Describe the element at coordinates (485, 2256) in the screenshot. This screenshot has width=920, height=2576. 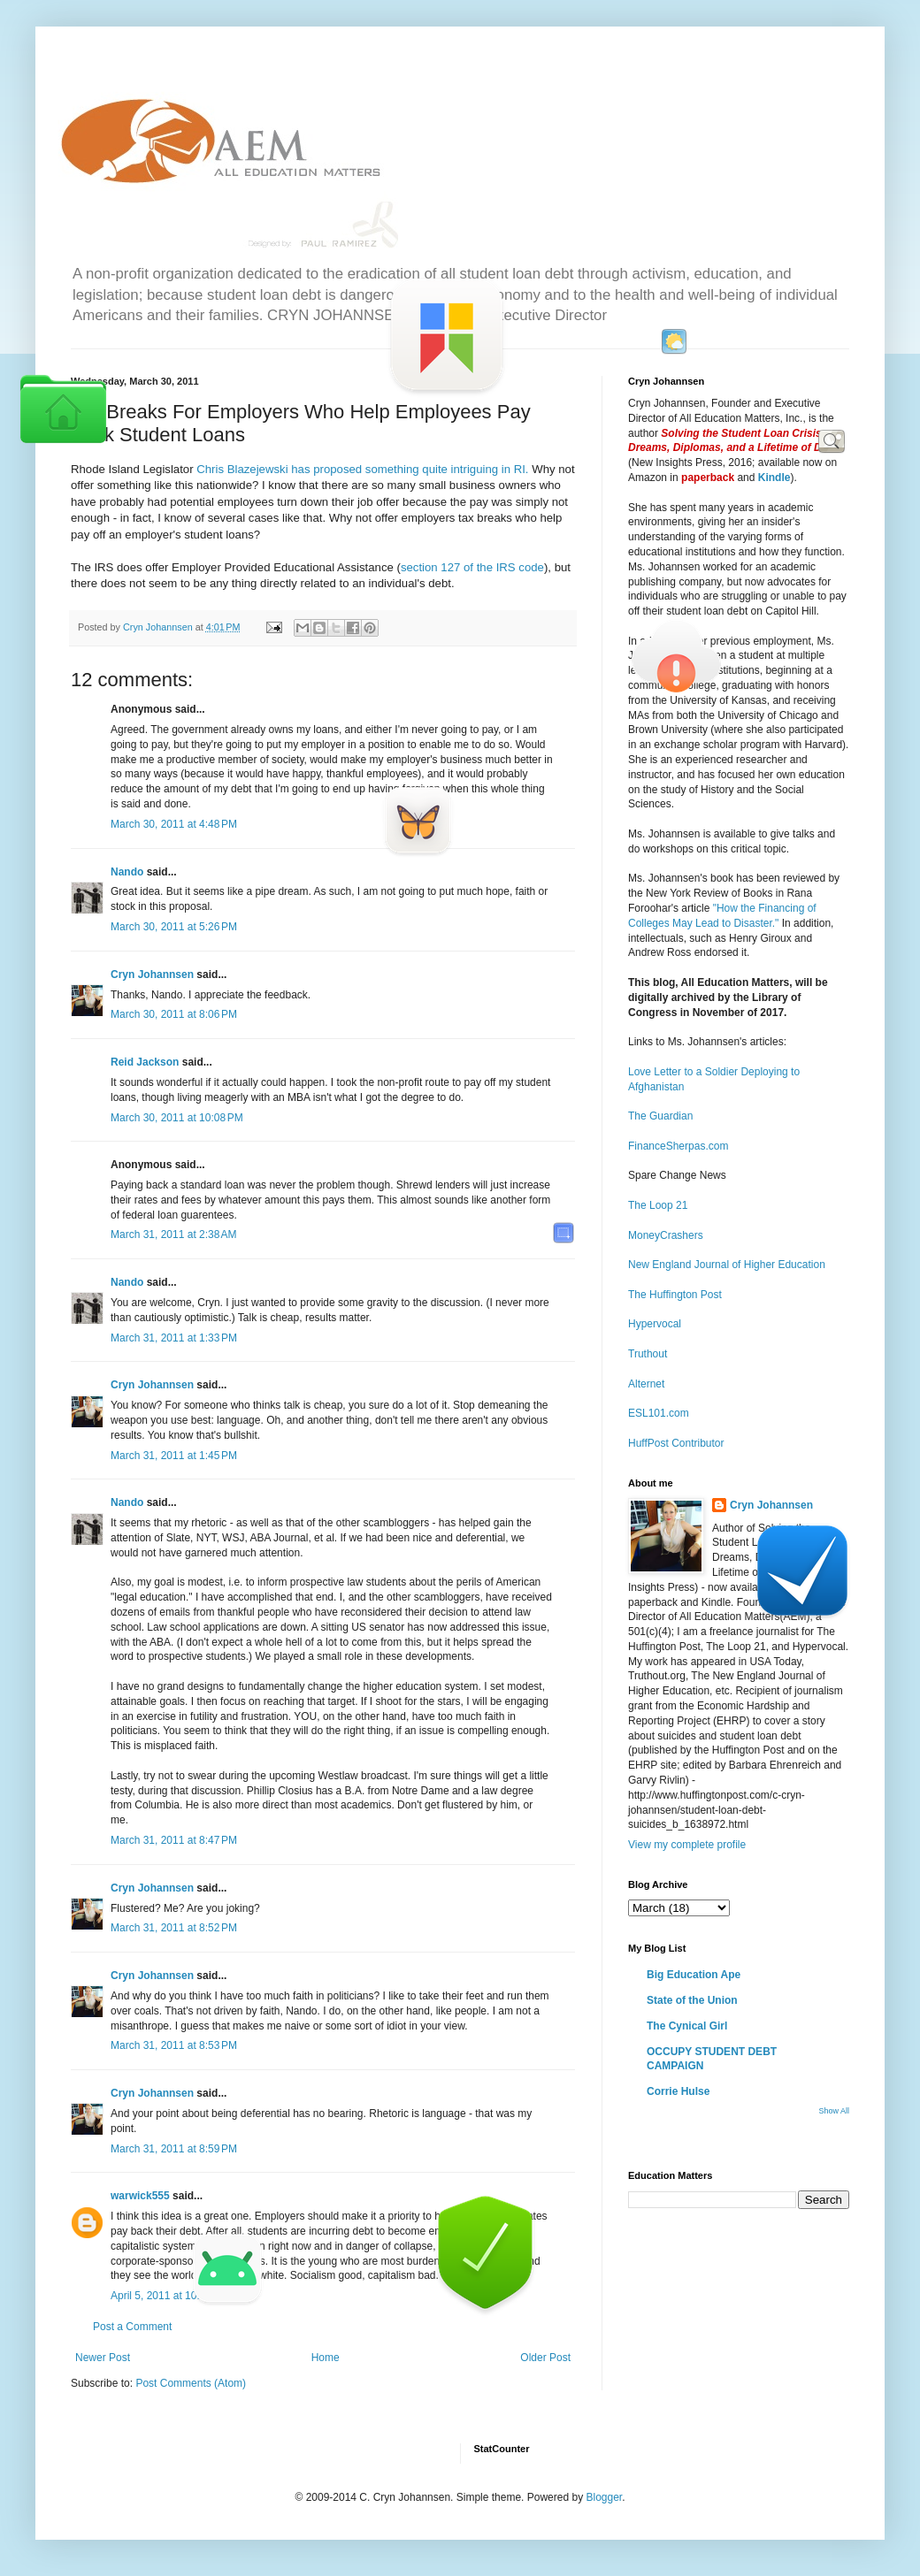
I see `indicates high security status or strong protection enabled` at that location.